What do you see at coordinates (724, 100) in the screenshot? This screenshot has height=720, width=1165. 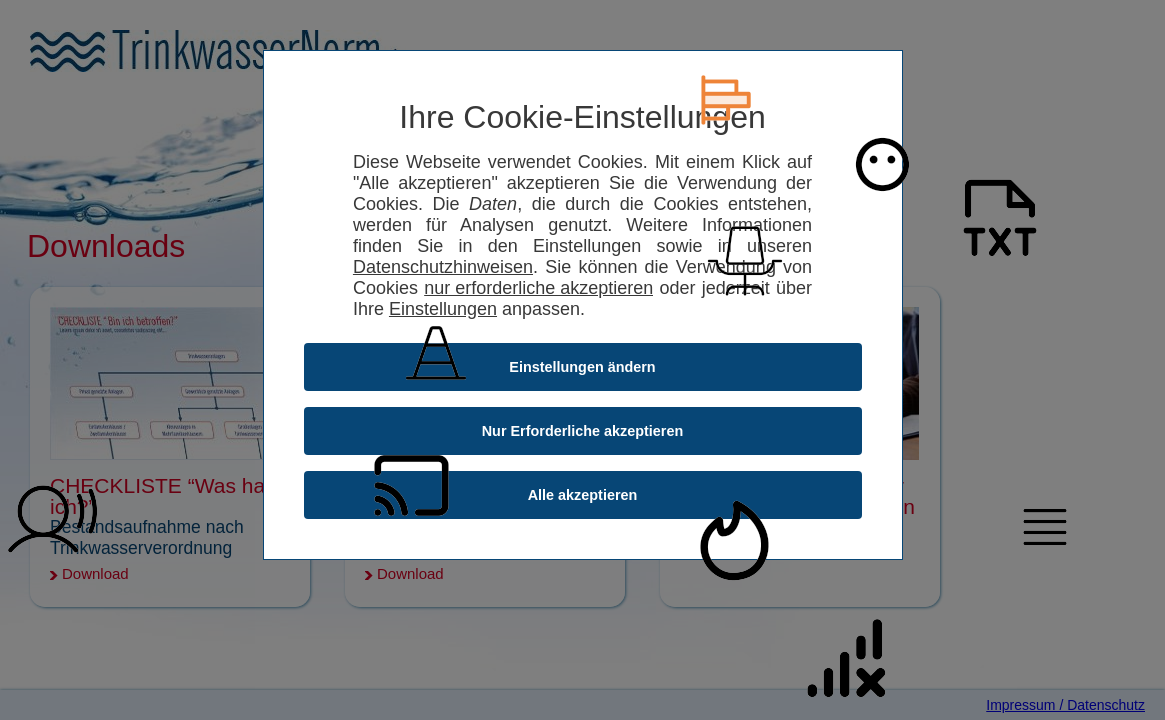 I see `view horizontal bar chart data` at bounding box center [724, 100].